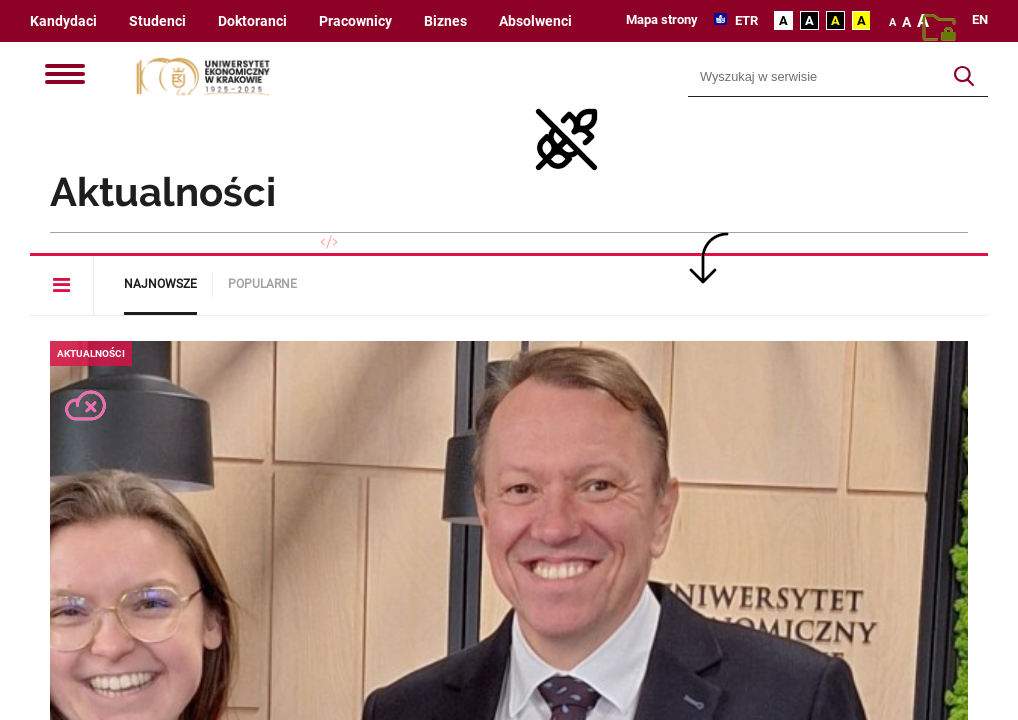 Image resolution: width=1018 pixels, height=720 pixels. I want to click on access a password-protected folder, so click(939, 27).